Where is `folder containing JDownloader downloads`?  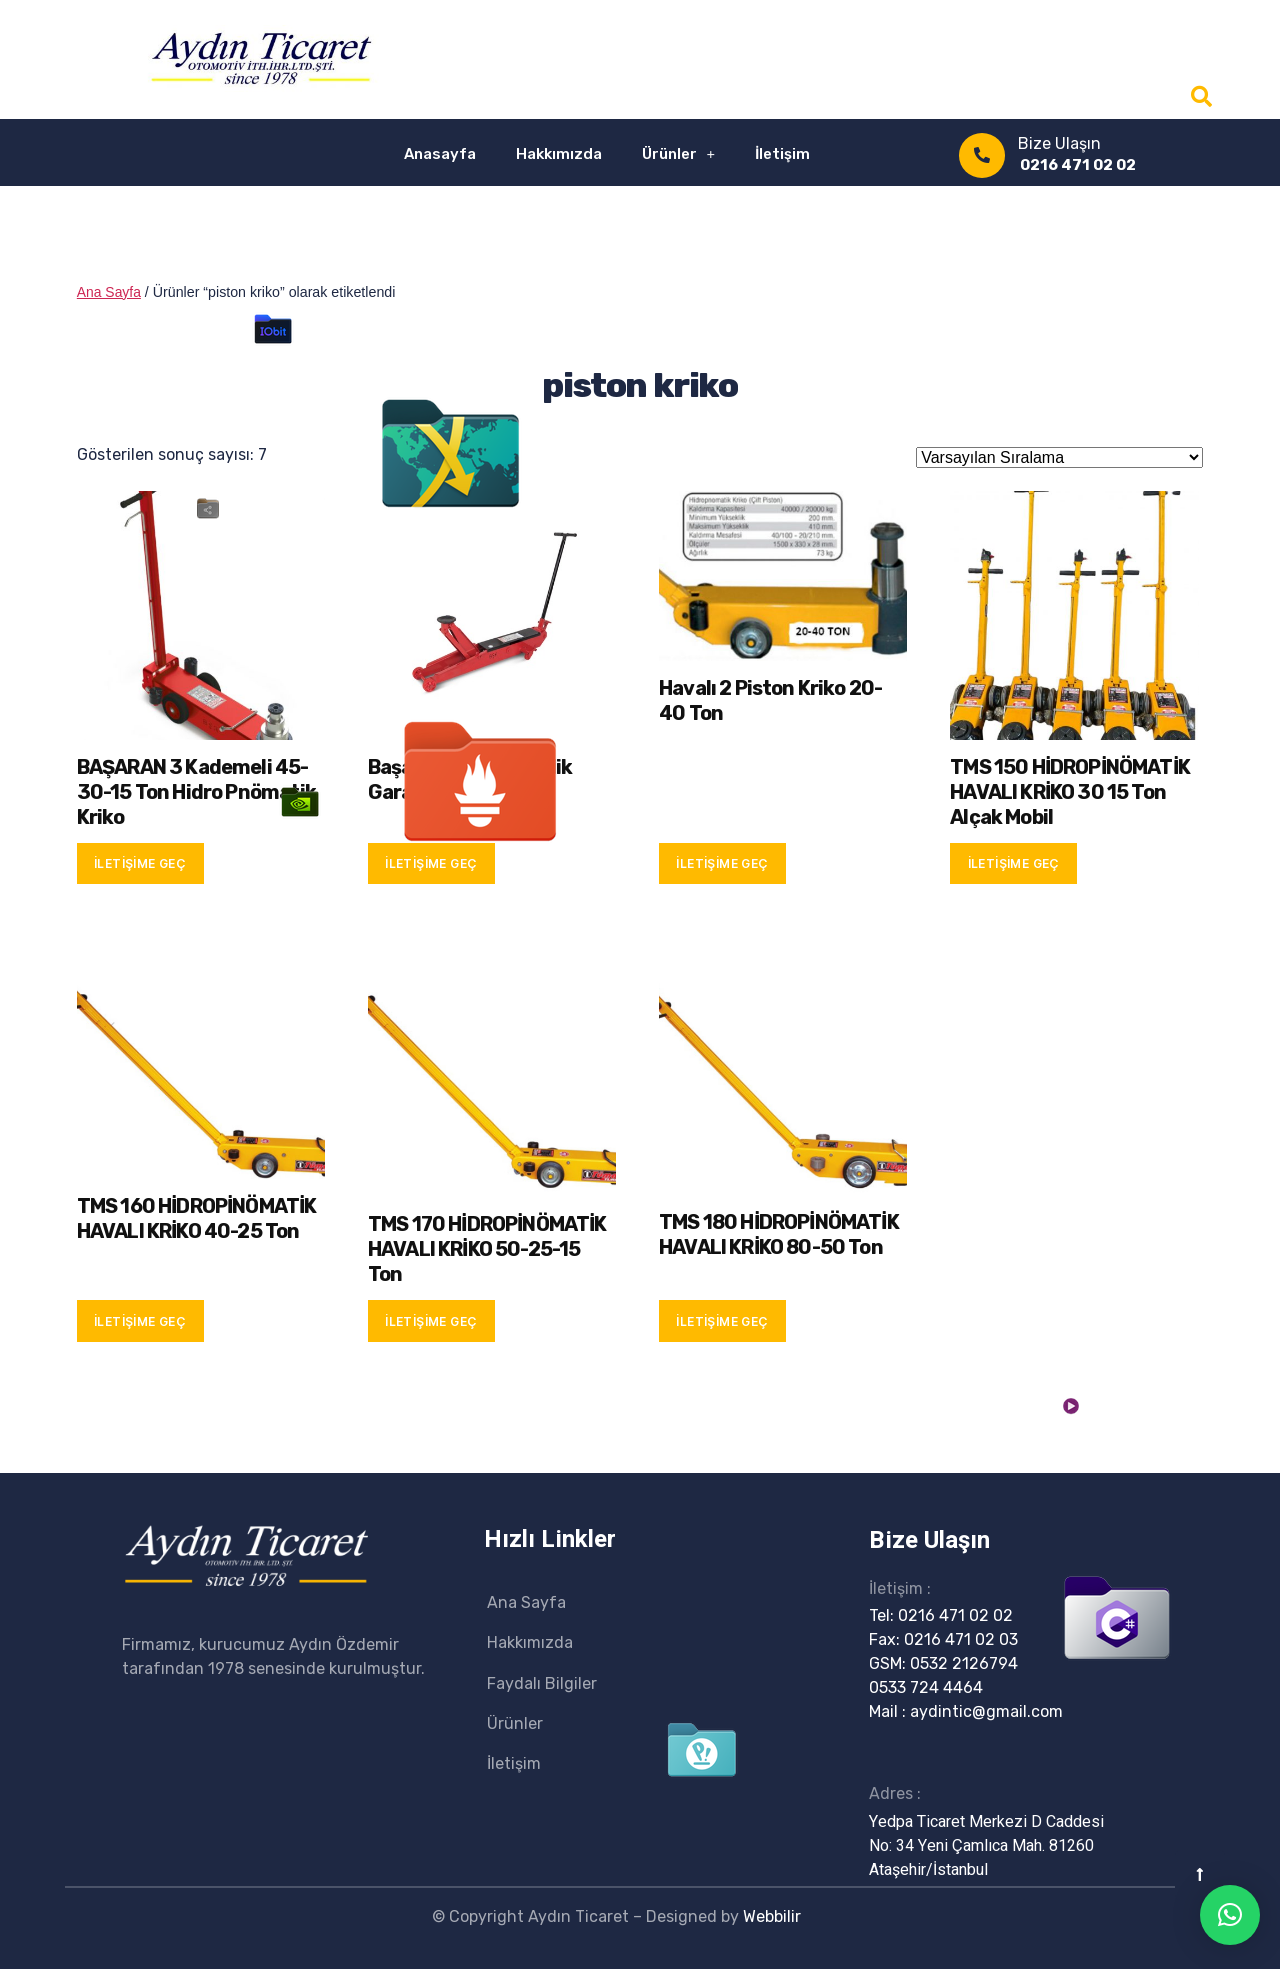
folder containing JDownloader downloads is located at coordinates (450, 457).